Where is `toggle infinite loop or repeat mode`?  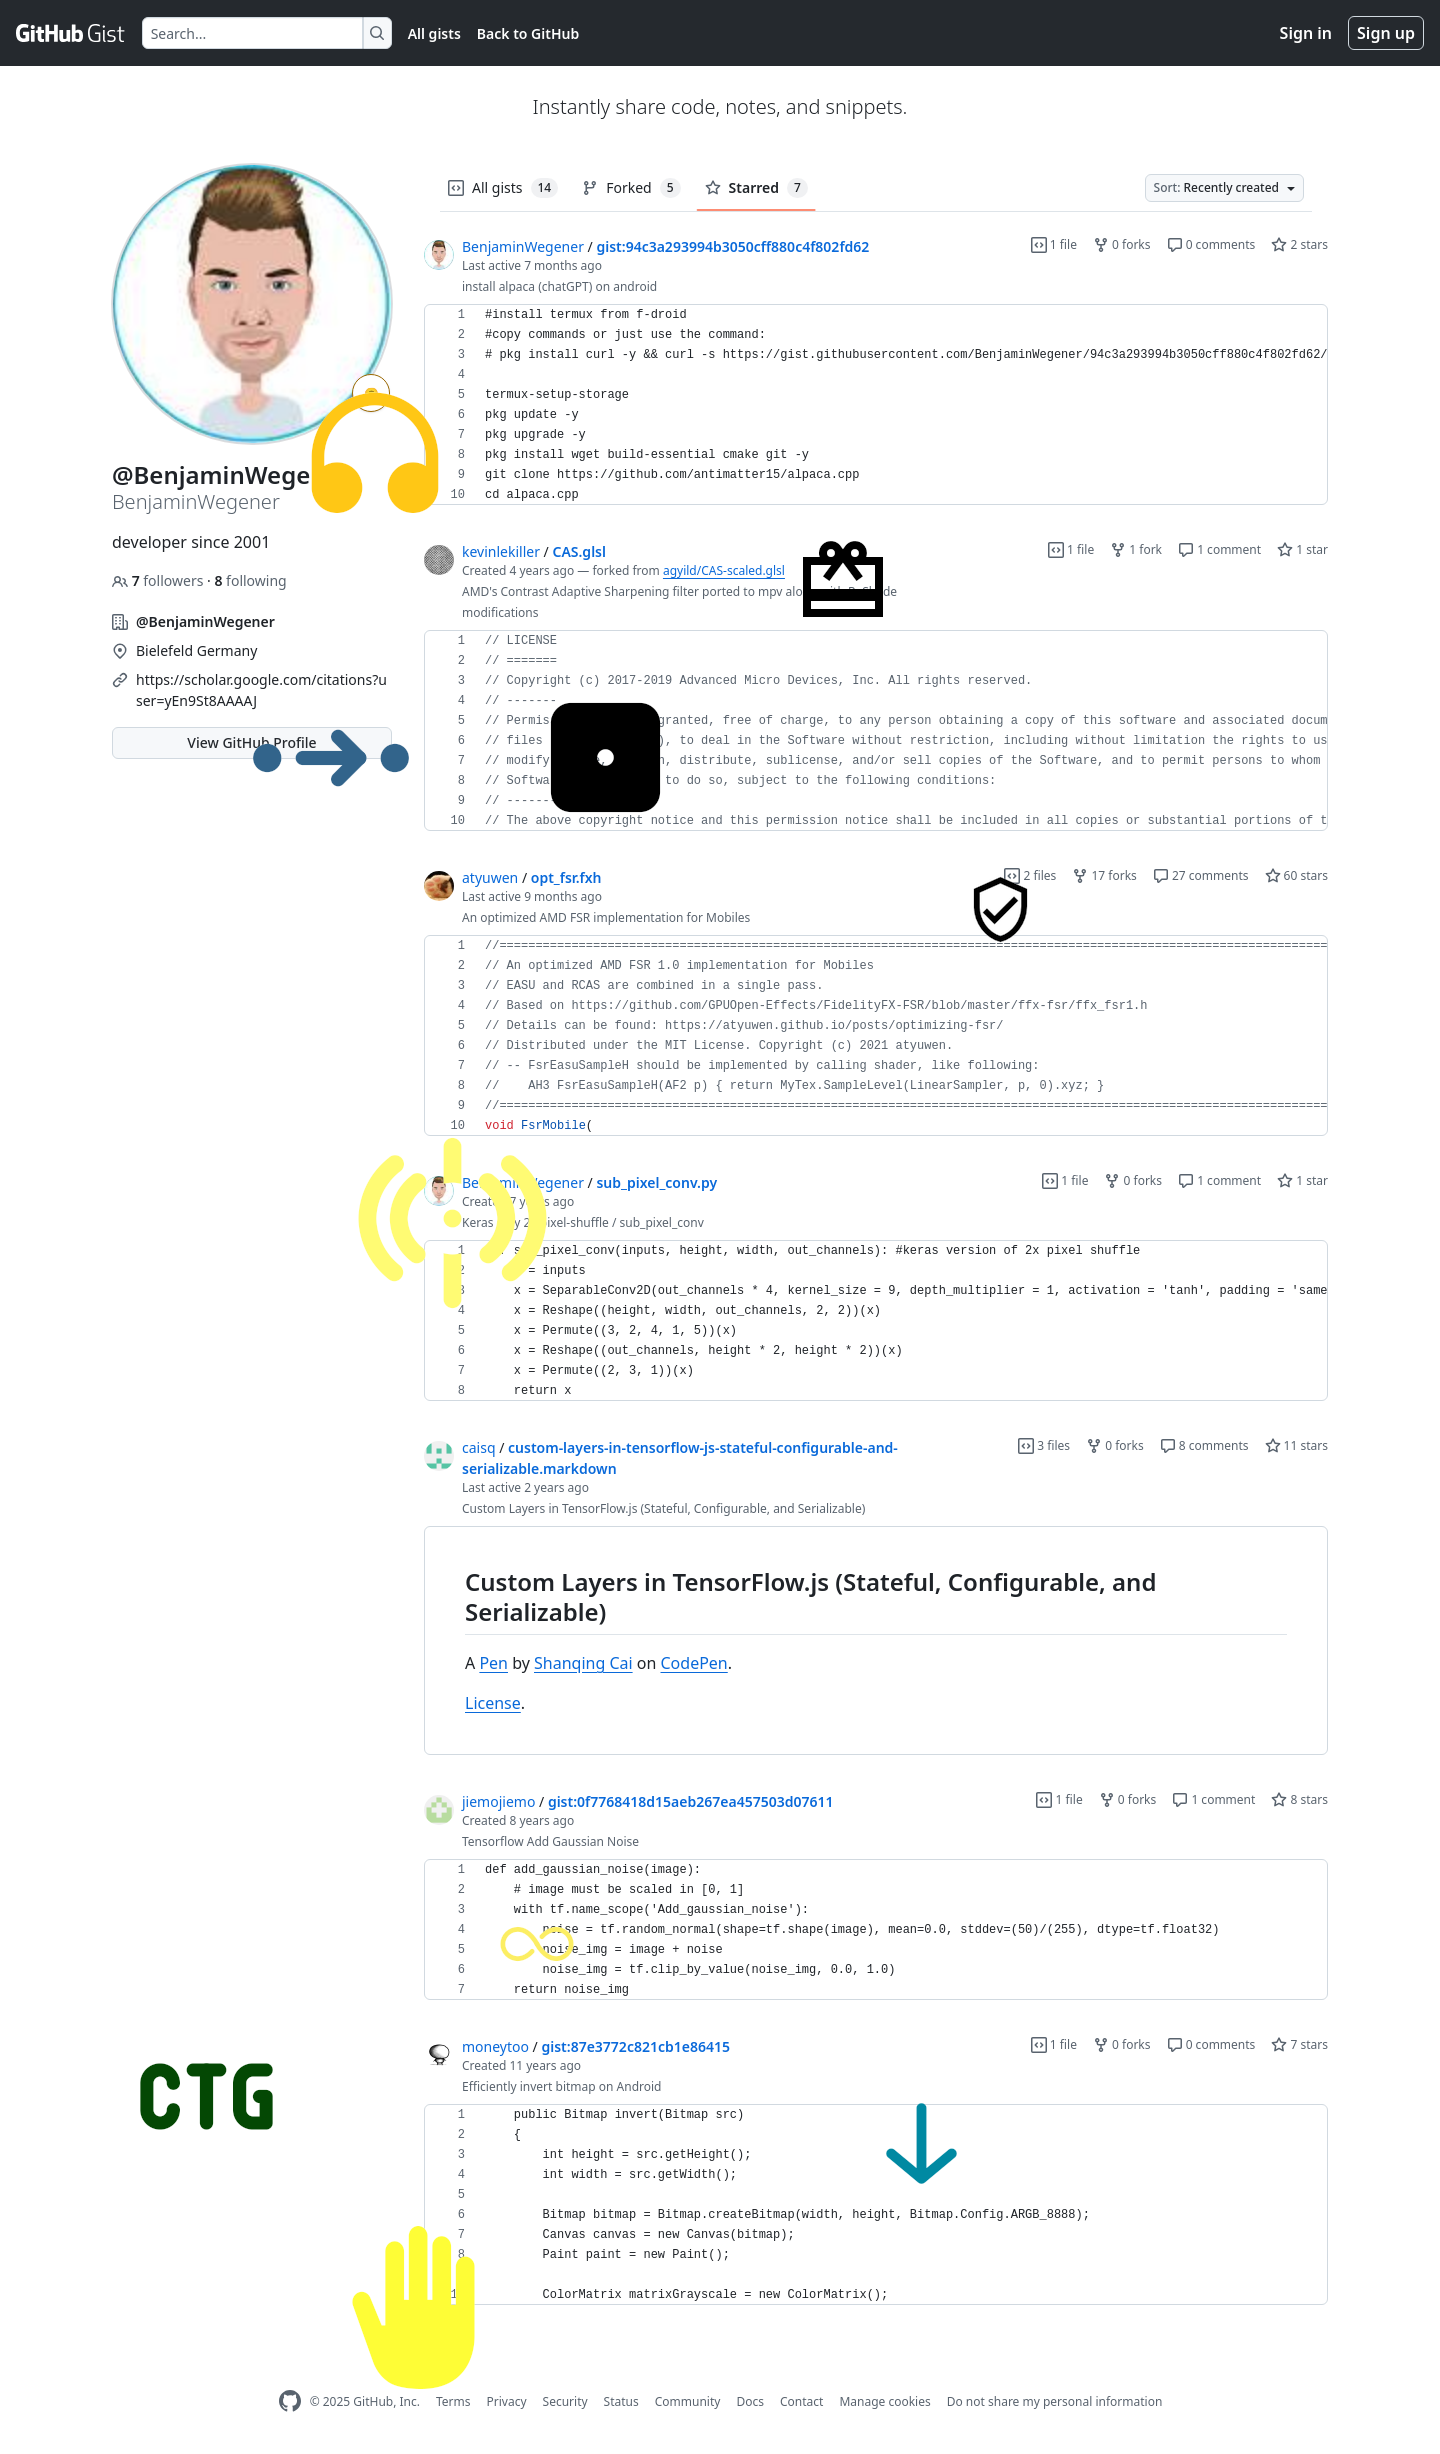 toggle infinite loop or repeat mode is located at coordinates (537, 1944).